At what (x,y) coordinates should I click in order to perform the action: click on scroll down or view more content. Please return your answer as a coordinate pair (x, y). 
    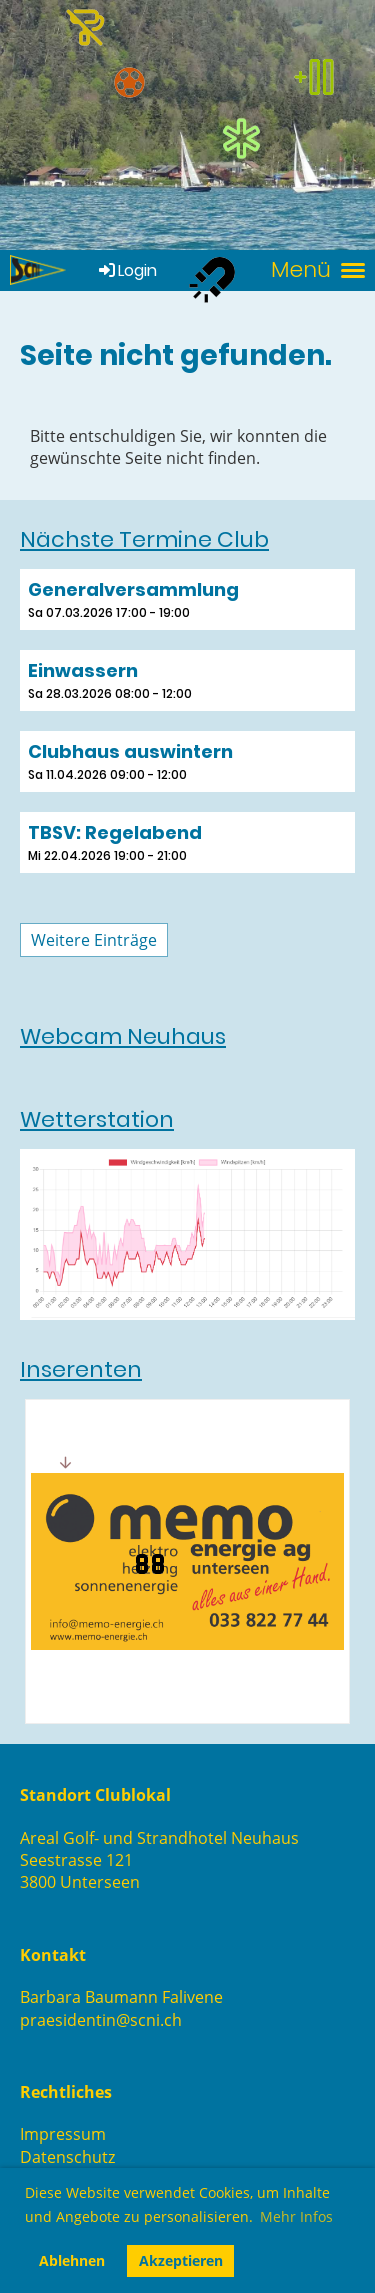
    Looking at the image, I should click on (65, 1462).